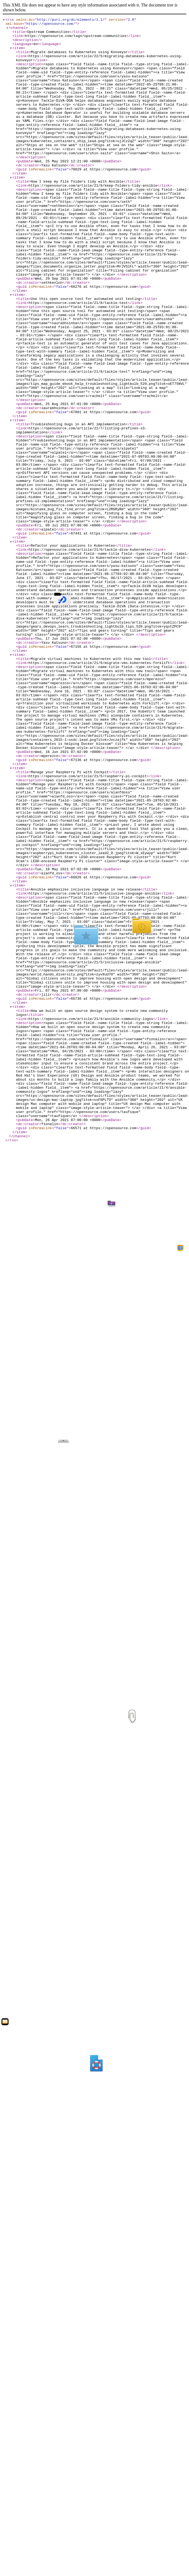 The width and height of the screenshot is (189, 2576). I want to click on open the Books app, so click(5, 2022).